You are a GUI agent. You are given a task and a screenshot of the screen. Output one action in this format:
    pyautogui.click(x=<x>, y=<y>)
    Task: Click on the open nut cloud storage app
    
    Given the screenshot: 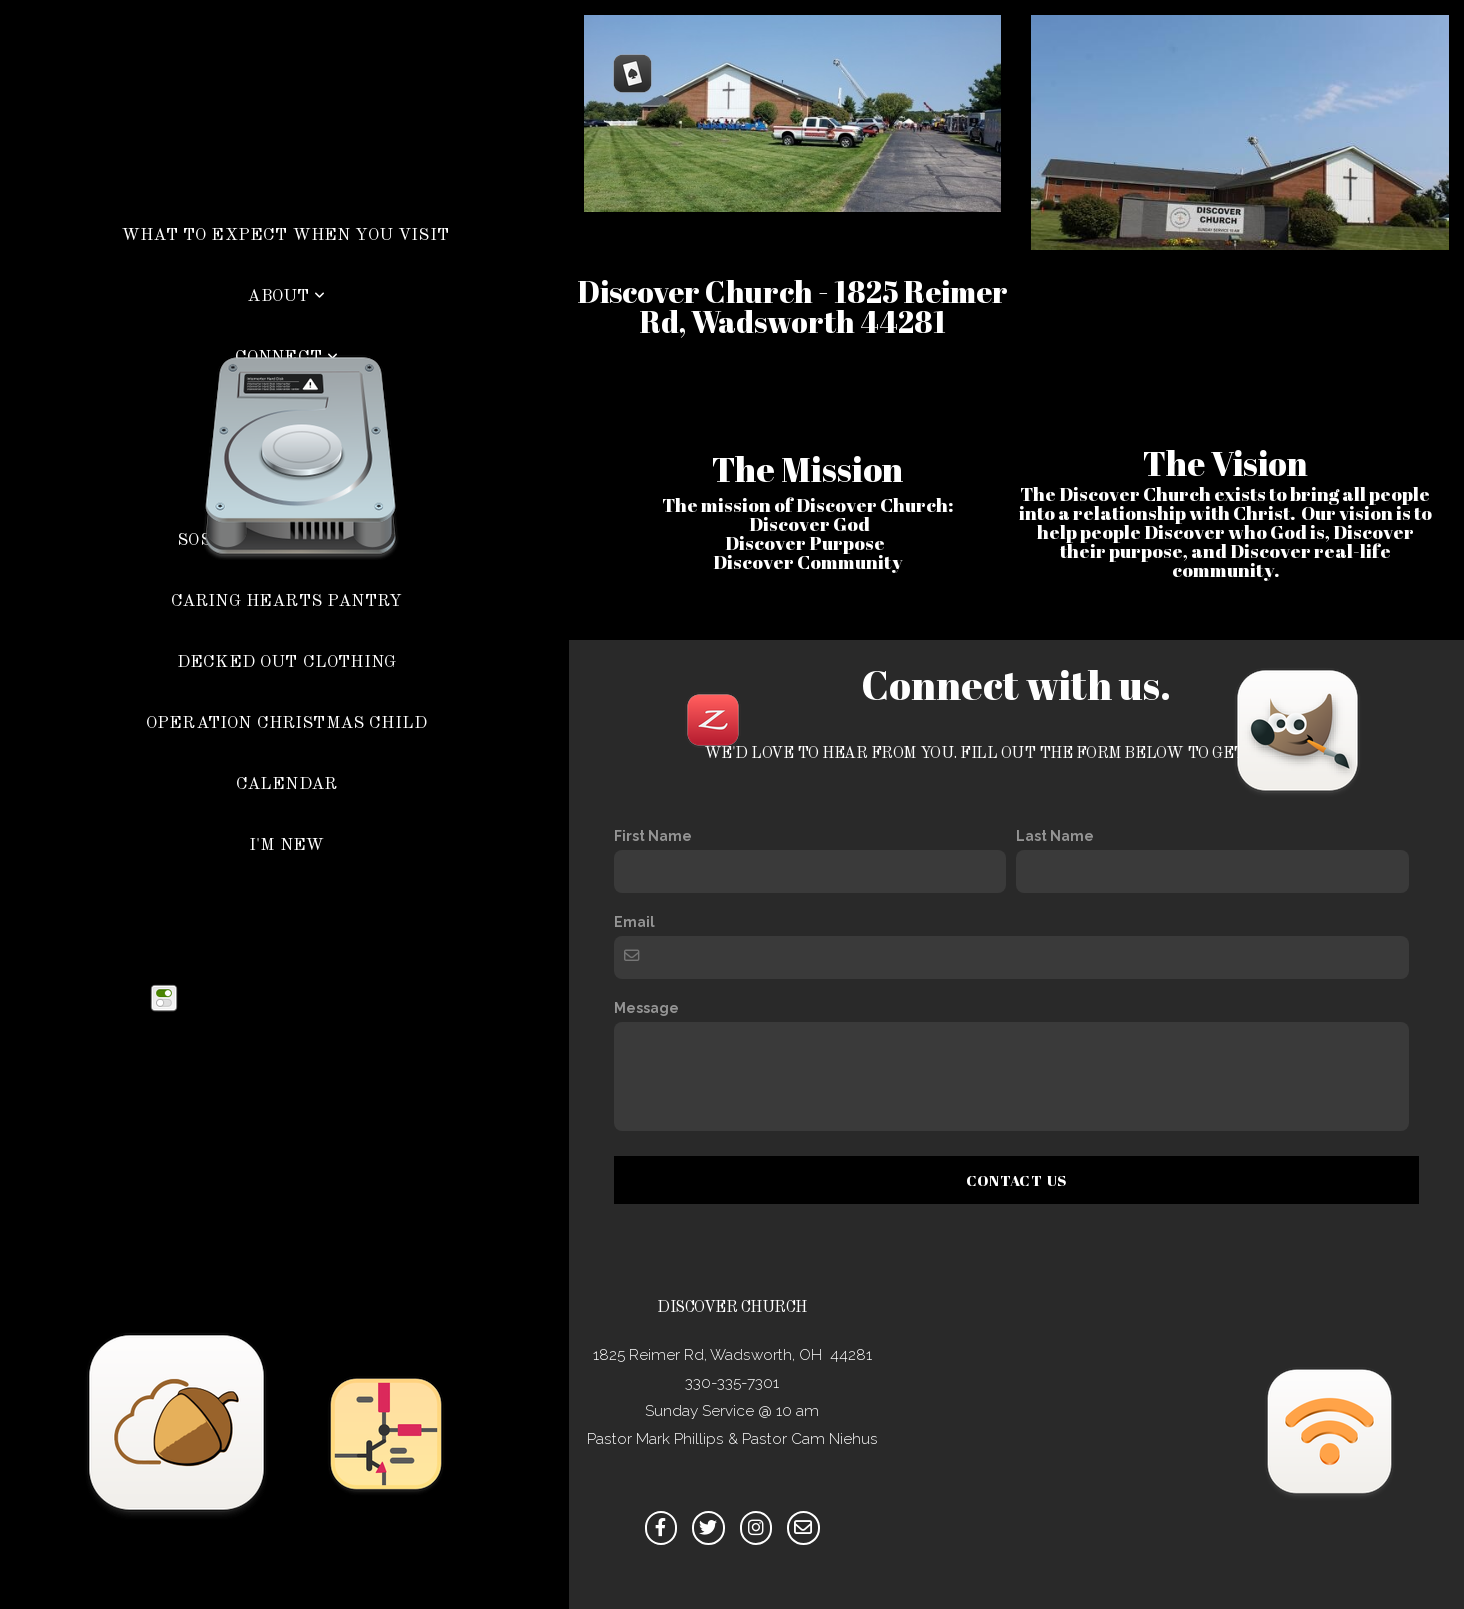 What is the action you would take?
    pyautogui.click(x=176, y=1422)
    